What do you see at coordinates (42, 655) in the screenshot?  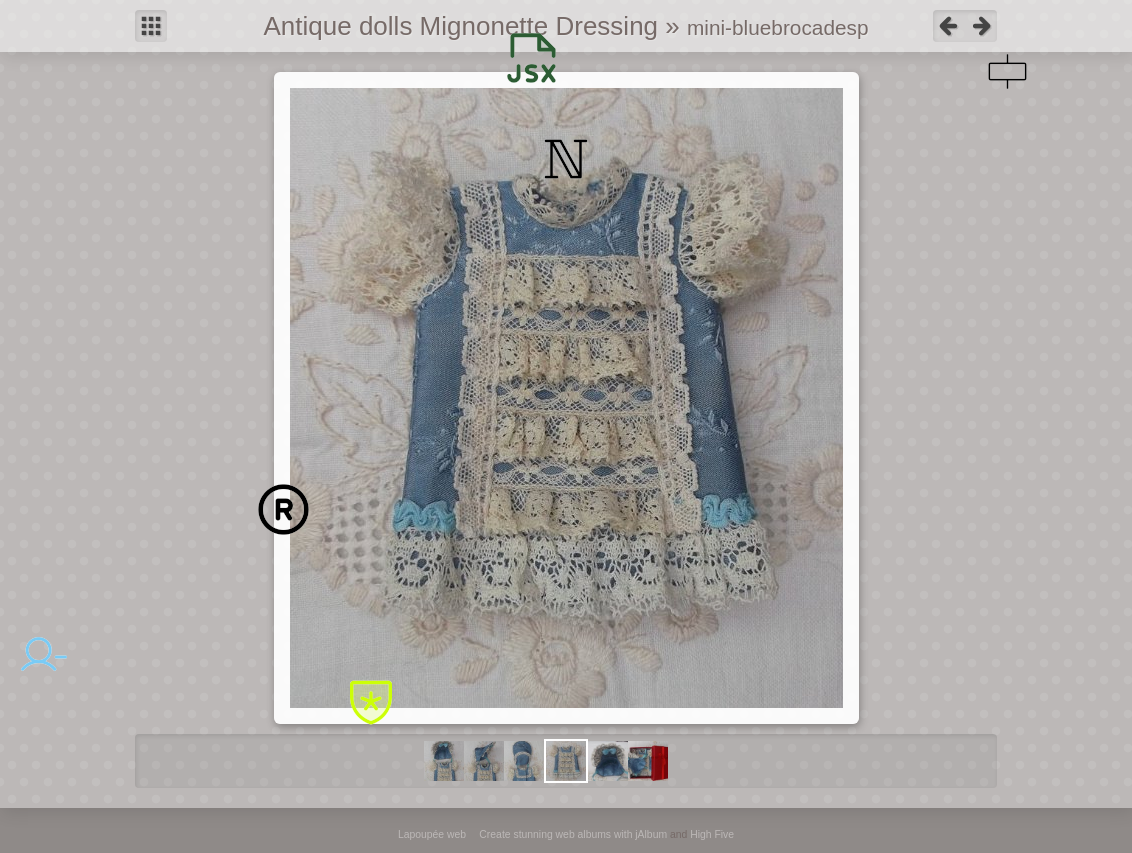 I see `remove a user or contact` at bounding box center [42, 655].